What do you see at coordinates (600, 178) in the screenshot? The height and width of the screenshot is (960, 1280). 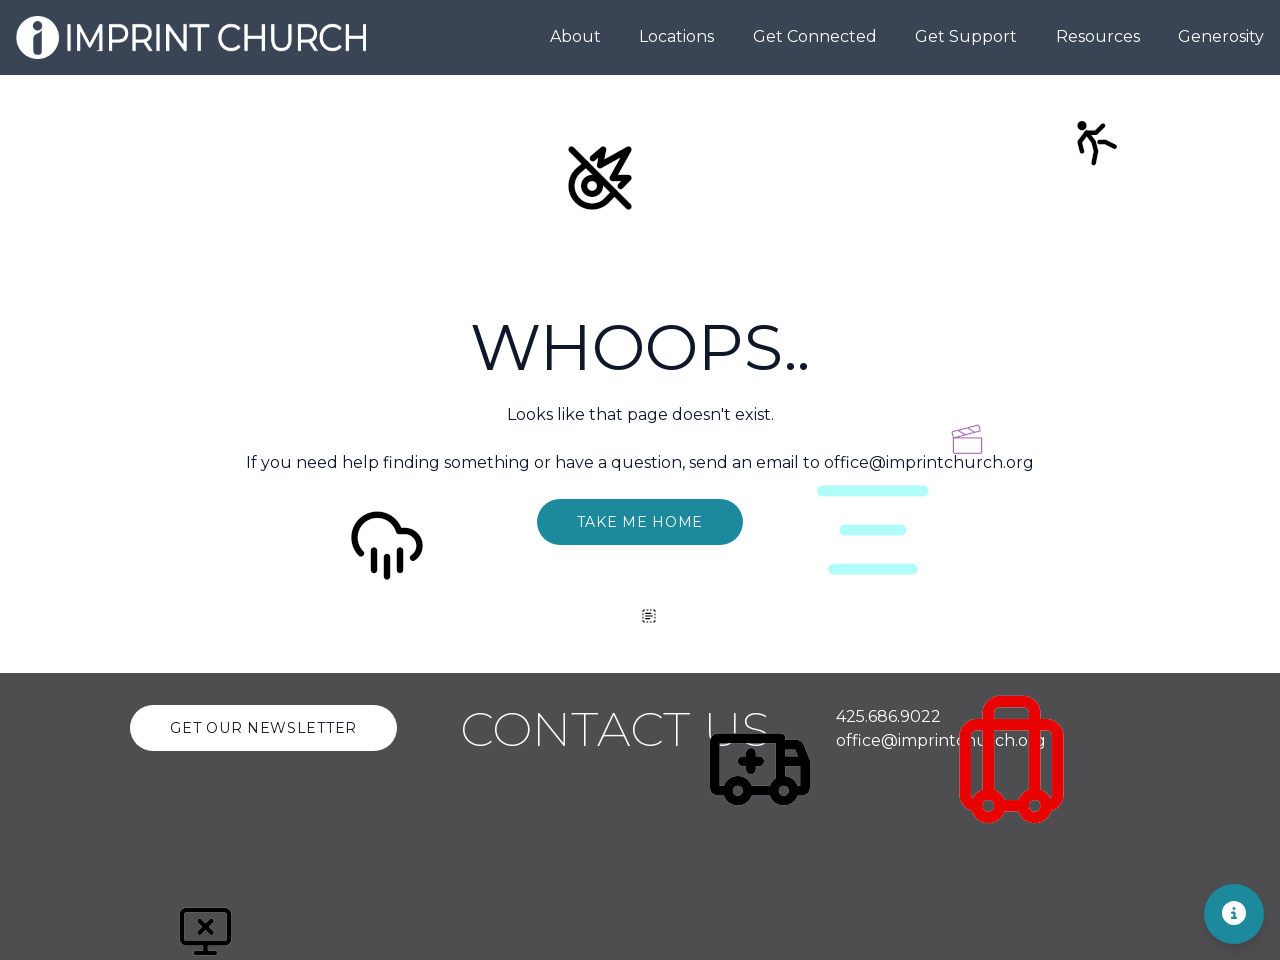 I see `disable meteor or impact effects` at bounding box center [600, 178].